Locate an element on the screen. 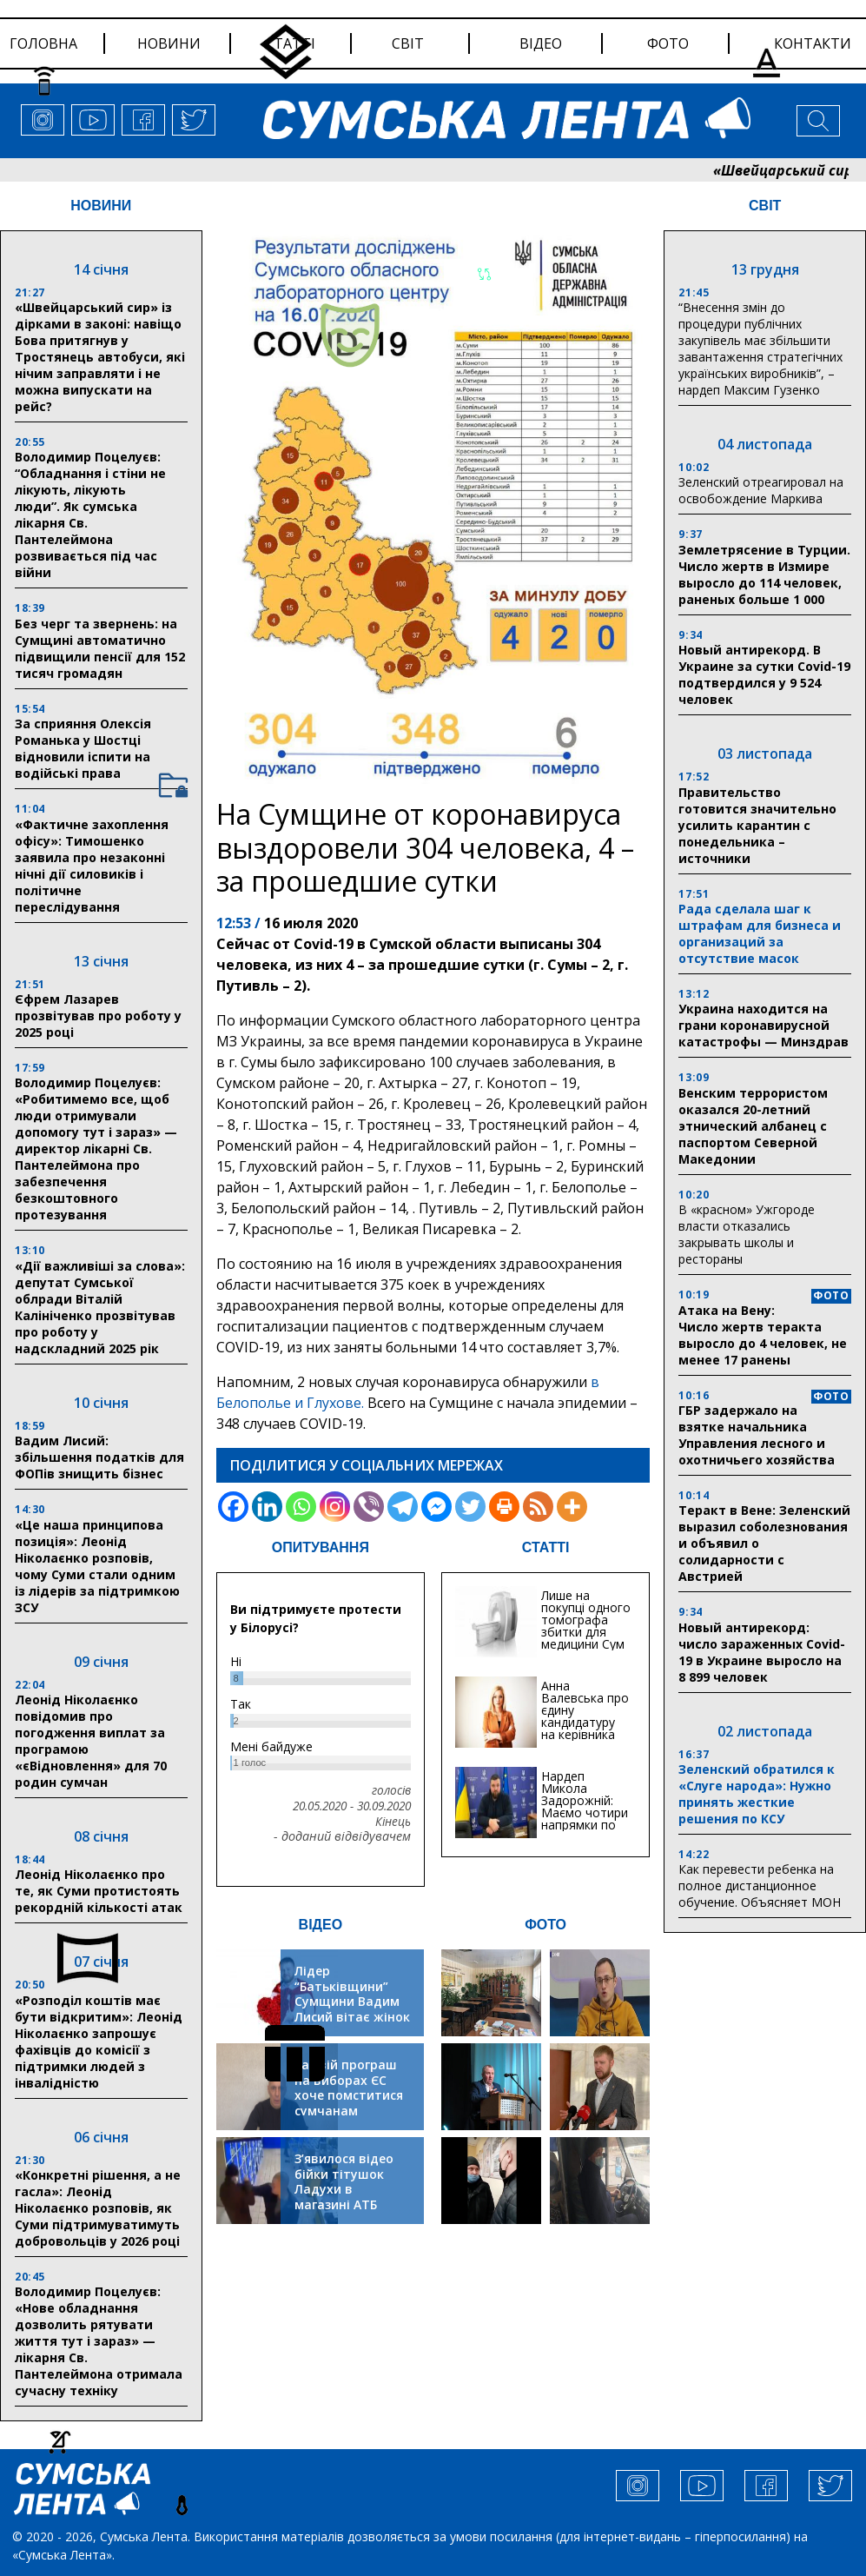  view data in table format is located at coordinates (293, 2053).